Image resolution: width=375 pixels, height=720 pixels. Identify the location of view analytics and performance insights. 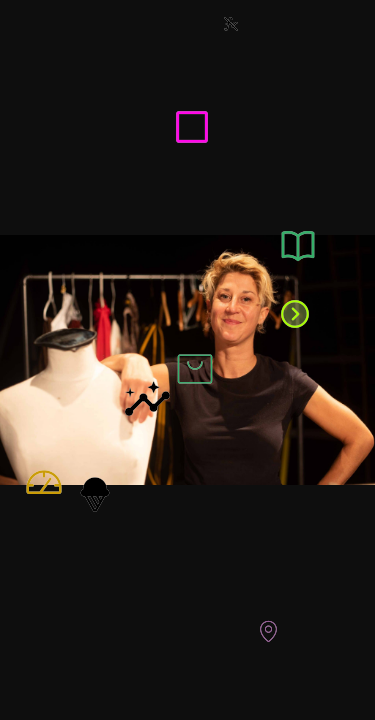
(147, 399).